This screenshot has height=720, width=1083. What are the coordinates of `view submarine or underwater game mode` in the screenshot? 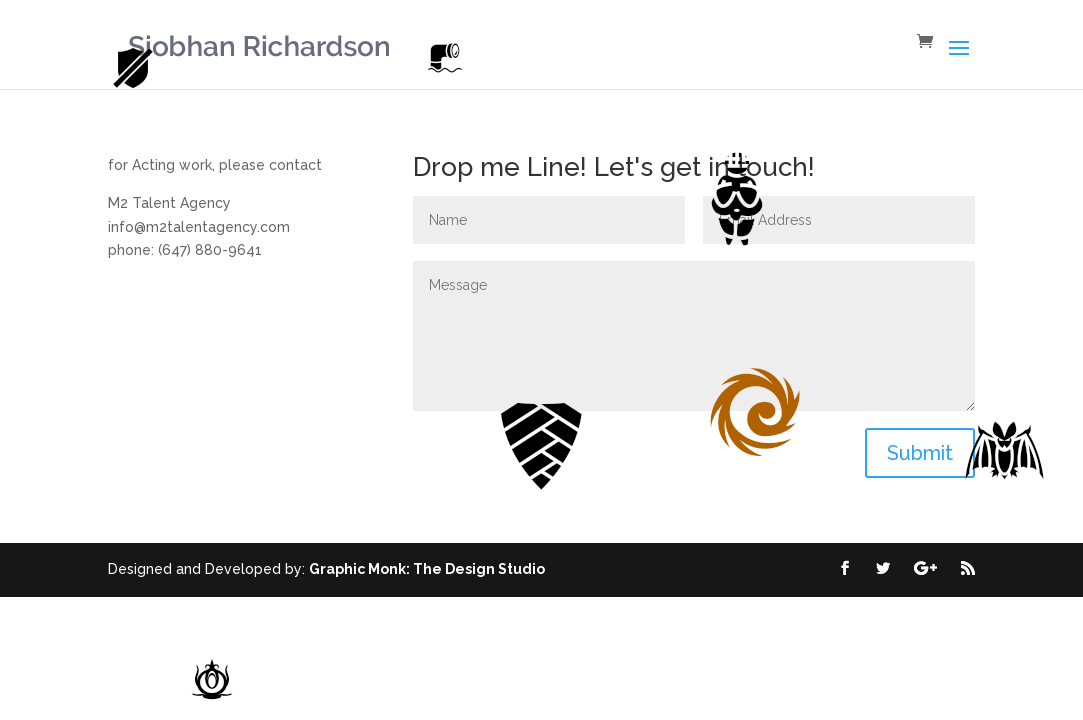 It's located at (445, 58).